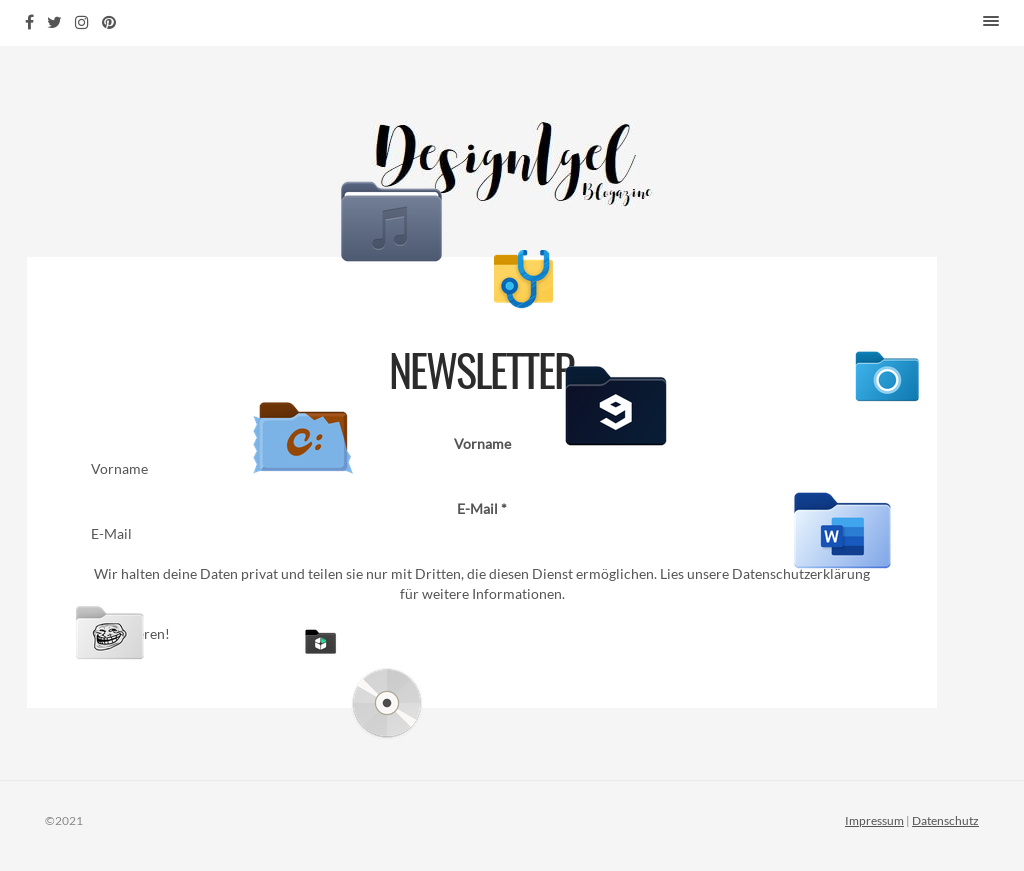 This screenshot has width=1024, height=871. What do you see at coordinates (615, 408) in the screenshot?
I see `open 9GAG downloads folder` at bounding box center [615, 408].